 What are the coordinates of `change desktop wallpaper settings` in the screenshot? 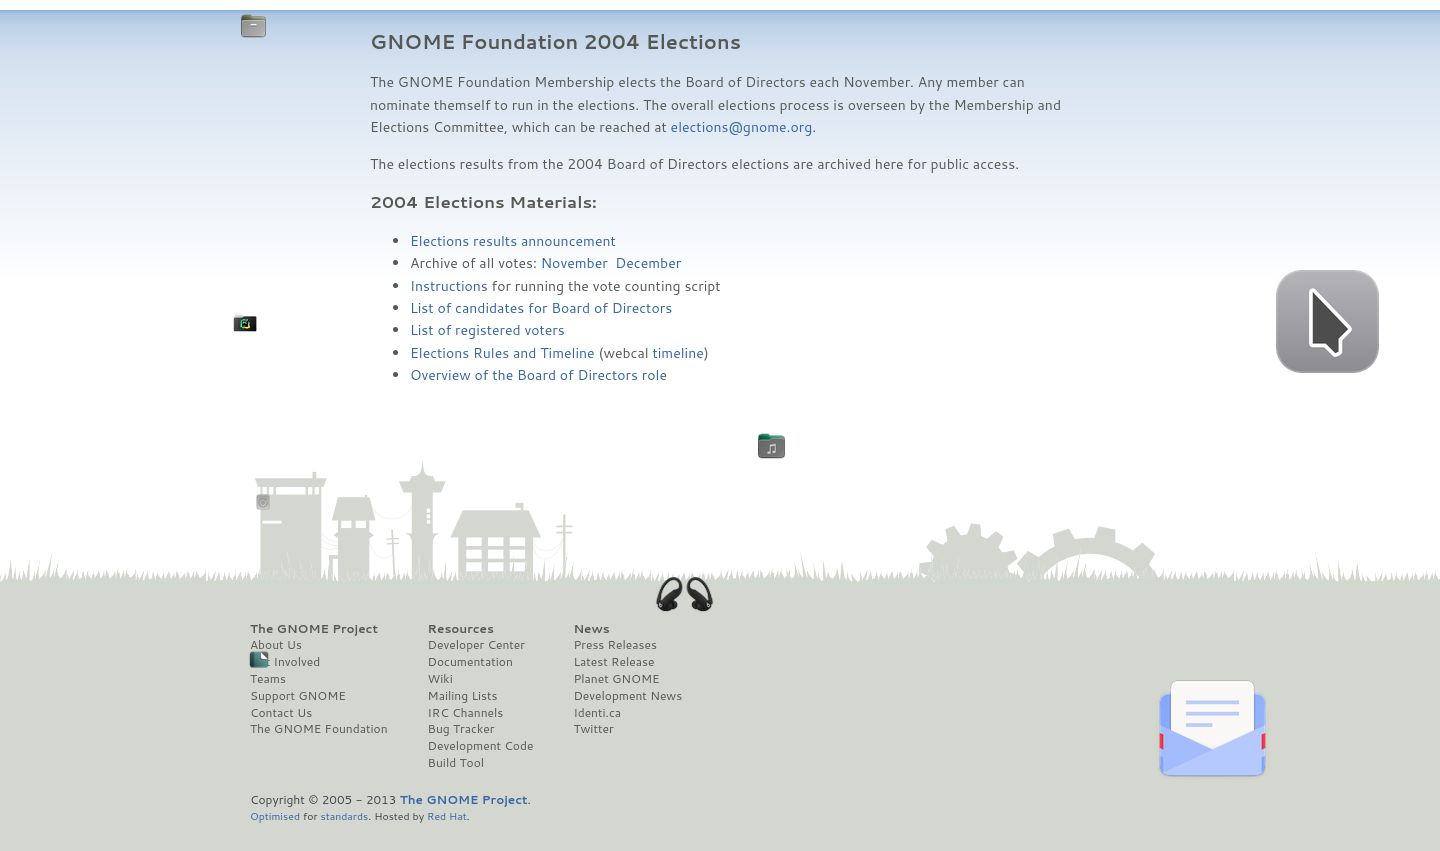 It's located at (259, 659).